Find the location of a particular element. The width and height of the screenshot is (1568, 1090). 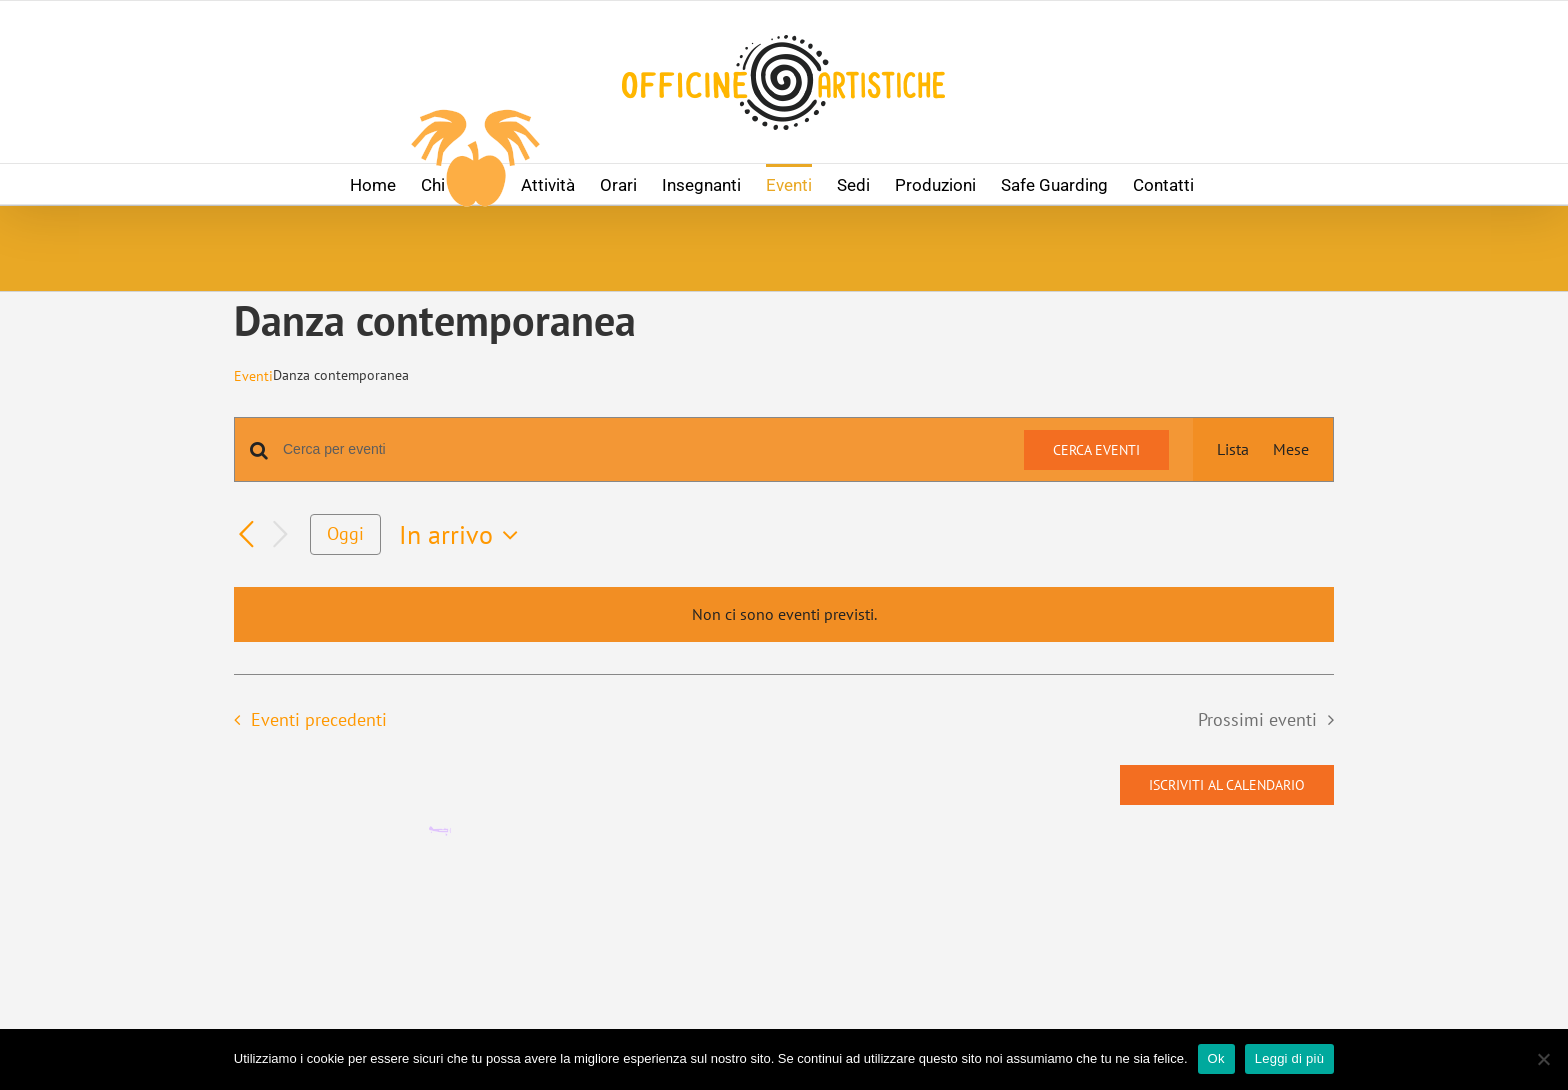

enable airplane mode is located at coordinates (440, 831).